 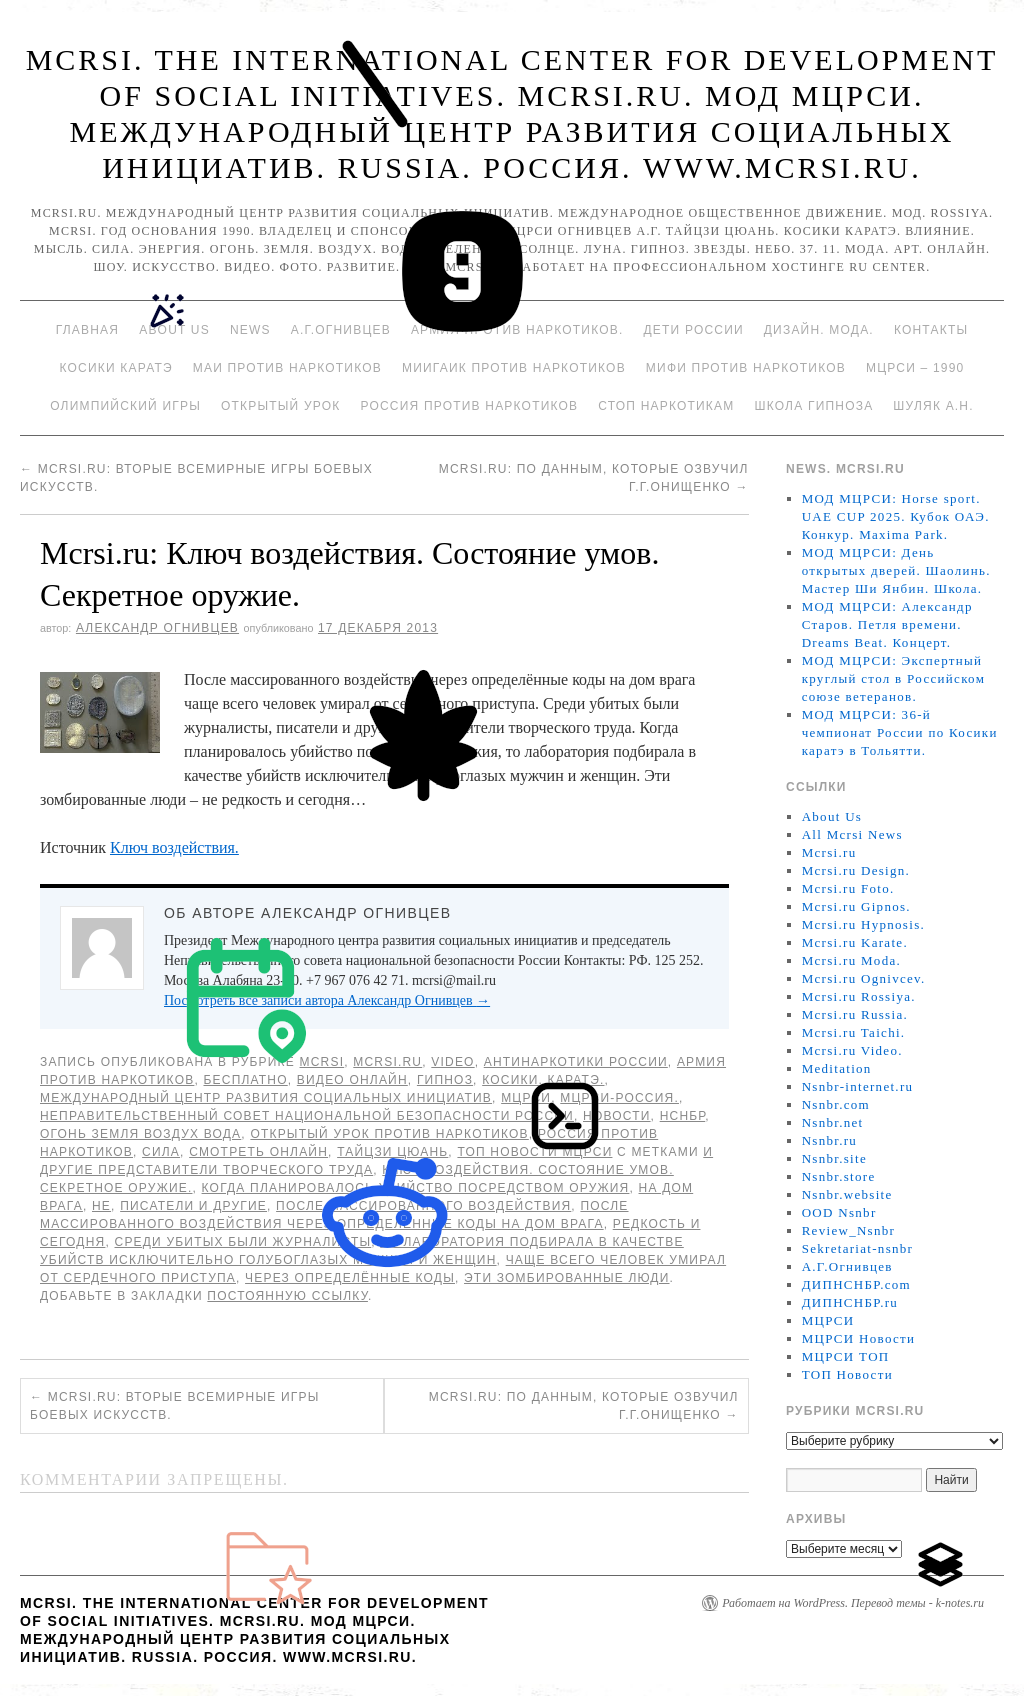 I want to click on open reddit, so click(x=387, y=1212).